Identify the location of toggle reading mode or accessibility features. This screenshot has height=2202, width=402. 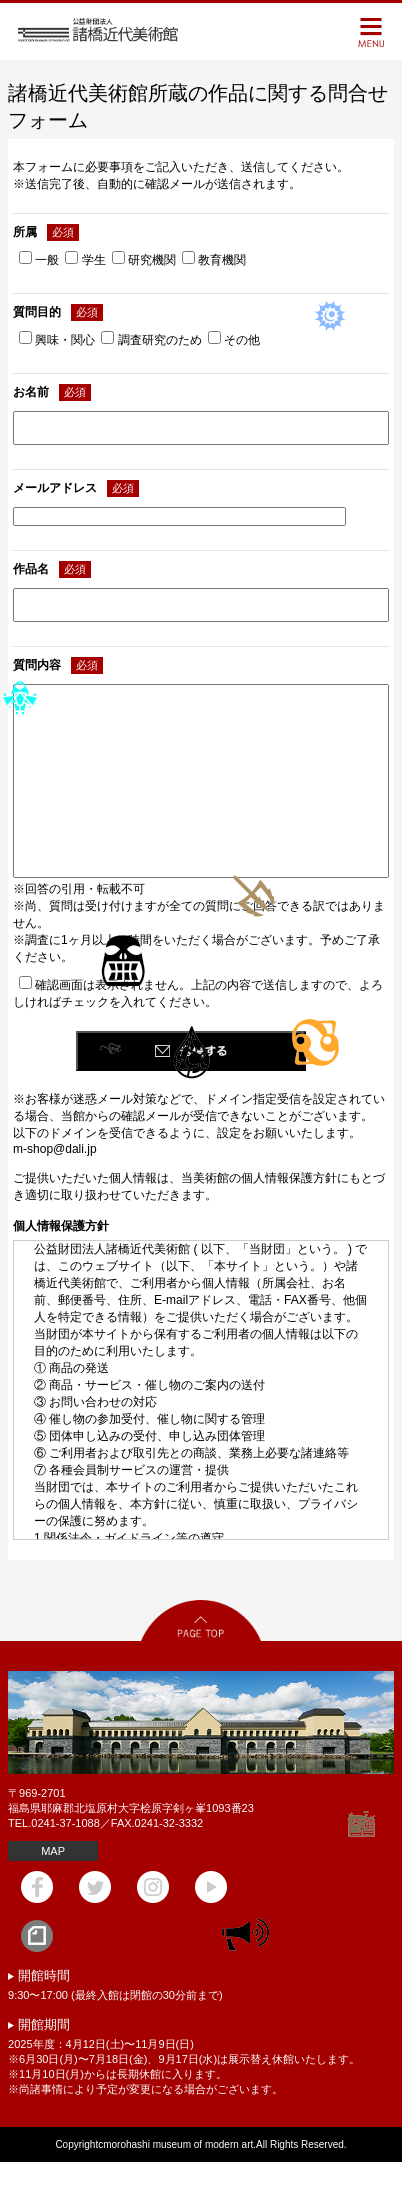
(110, 1048).